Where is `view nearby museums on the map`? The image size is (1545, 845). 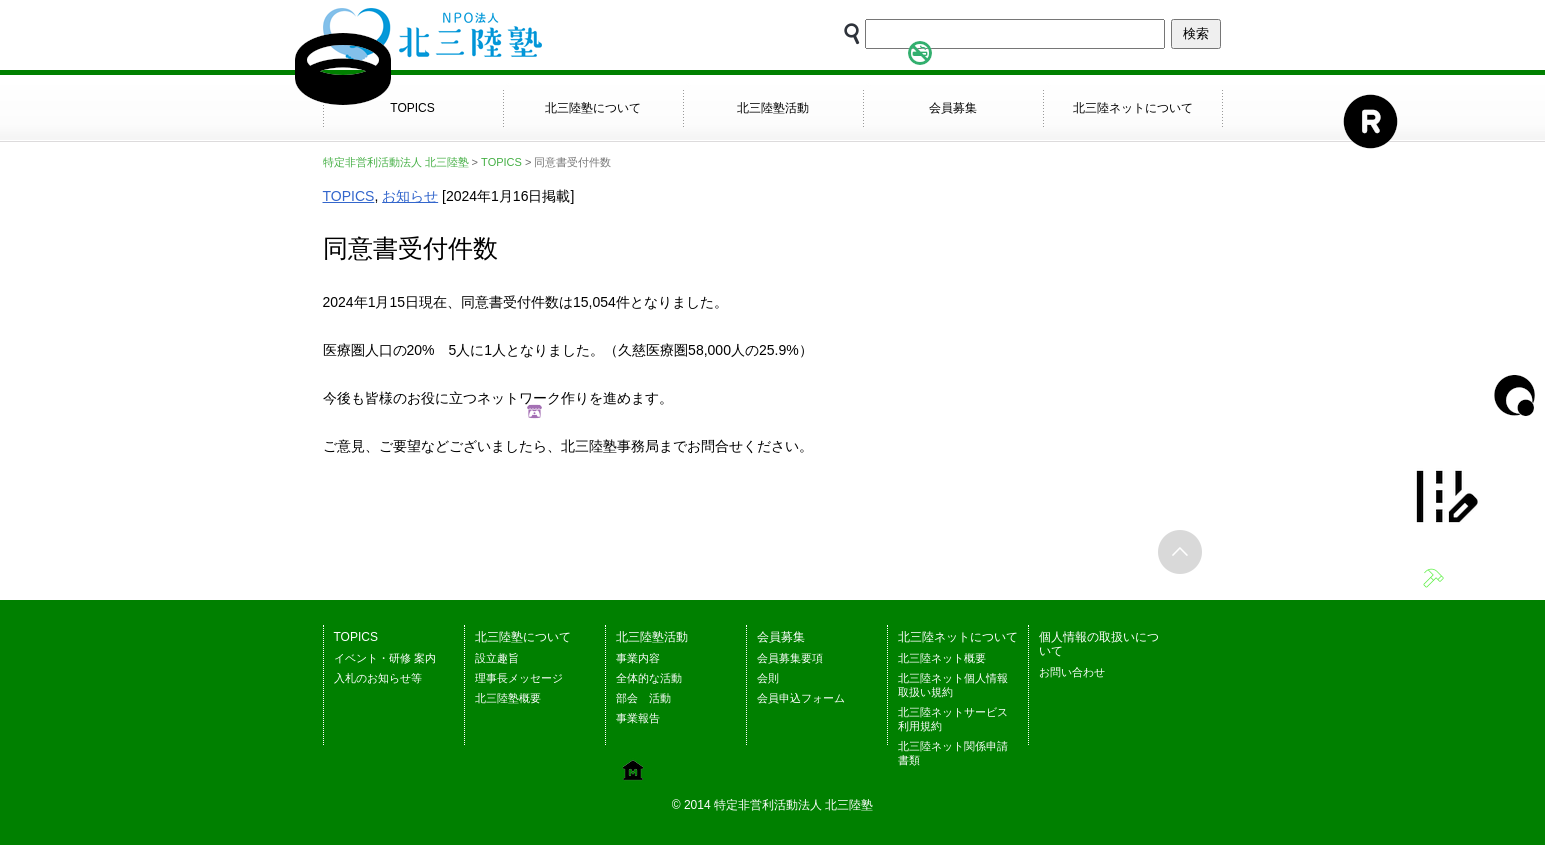 view nearby museums on the map is located at coordinates (633, 770).